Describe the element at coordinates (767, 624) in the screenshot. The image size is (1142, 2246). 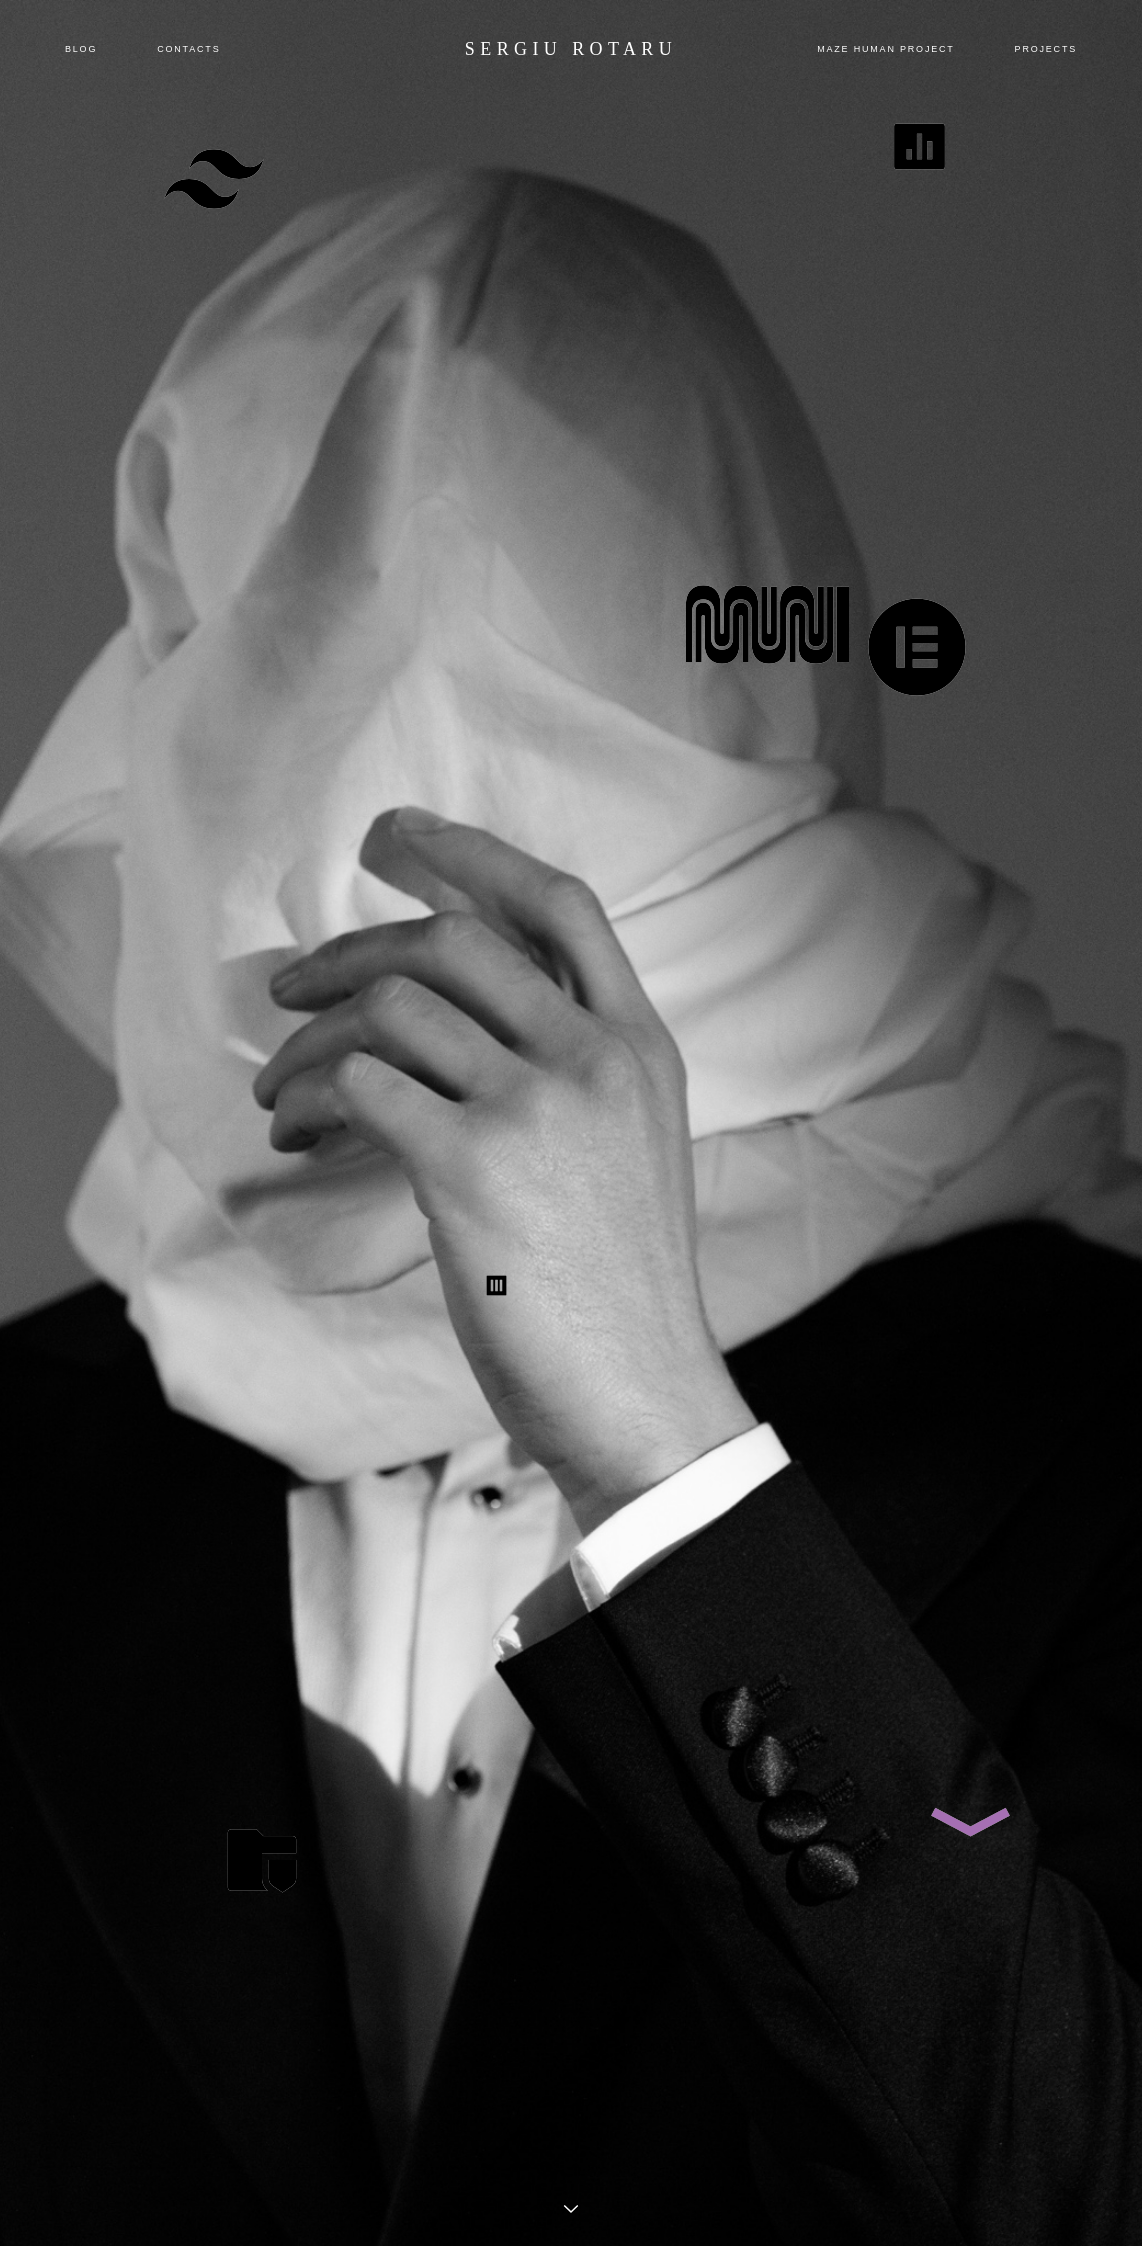
I see `san francisco municipal railway (muni) logo` at that location.